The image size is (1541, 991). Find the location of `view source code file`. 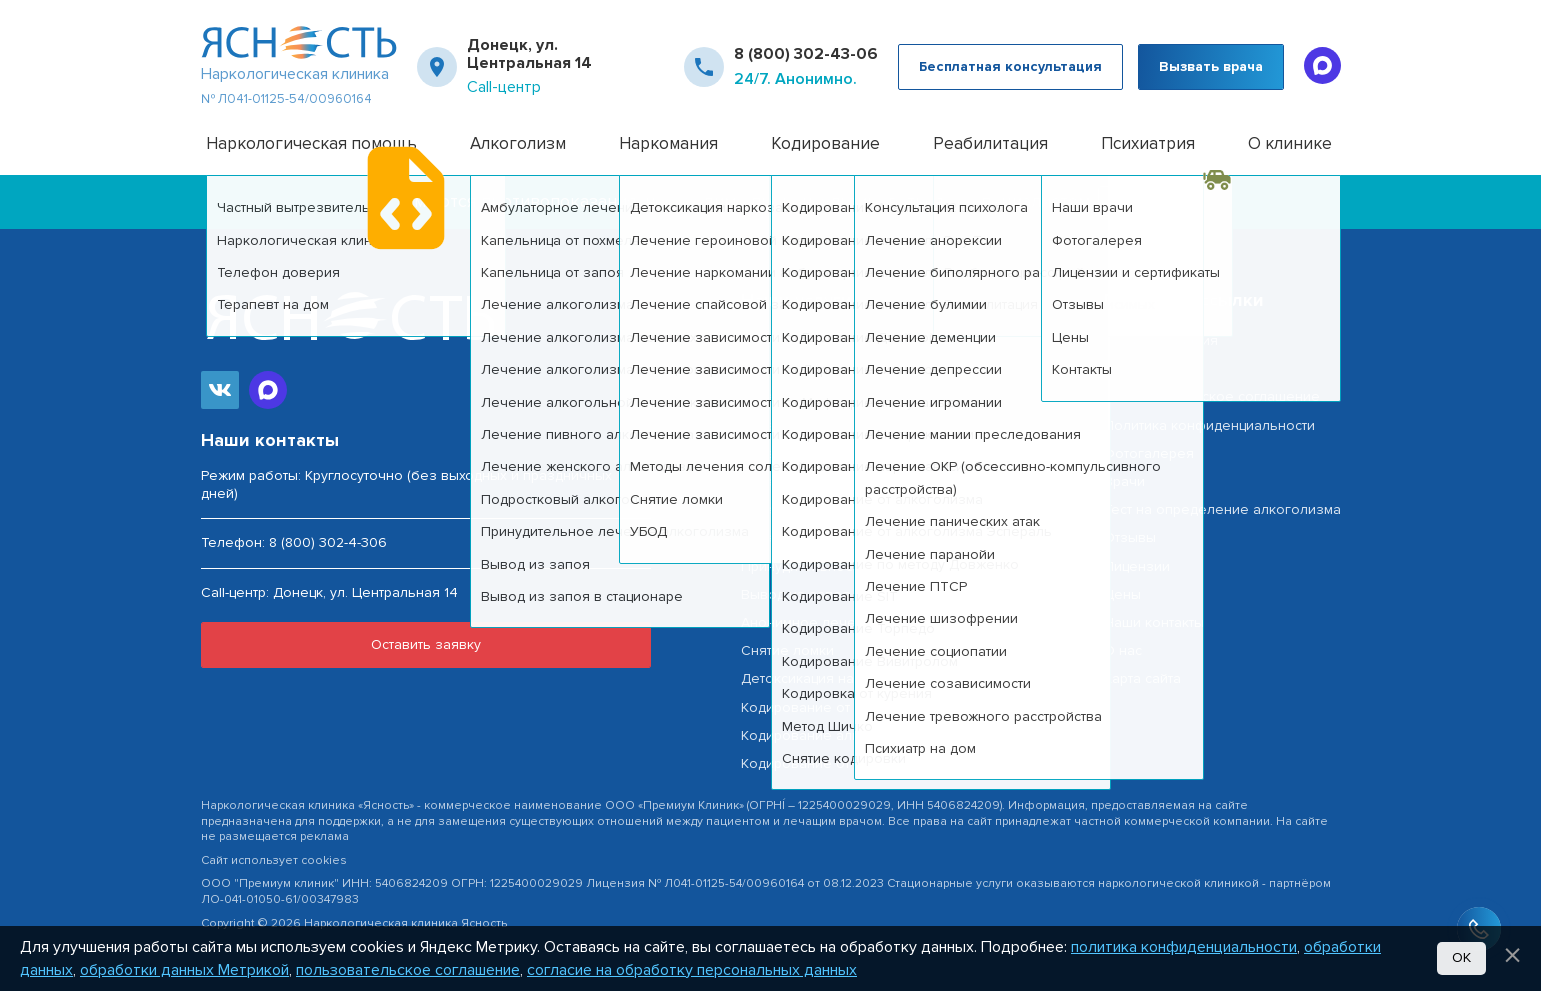

view source code file is located at coordinates (406, 198).